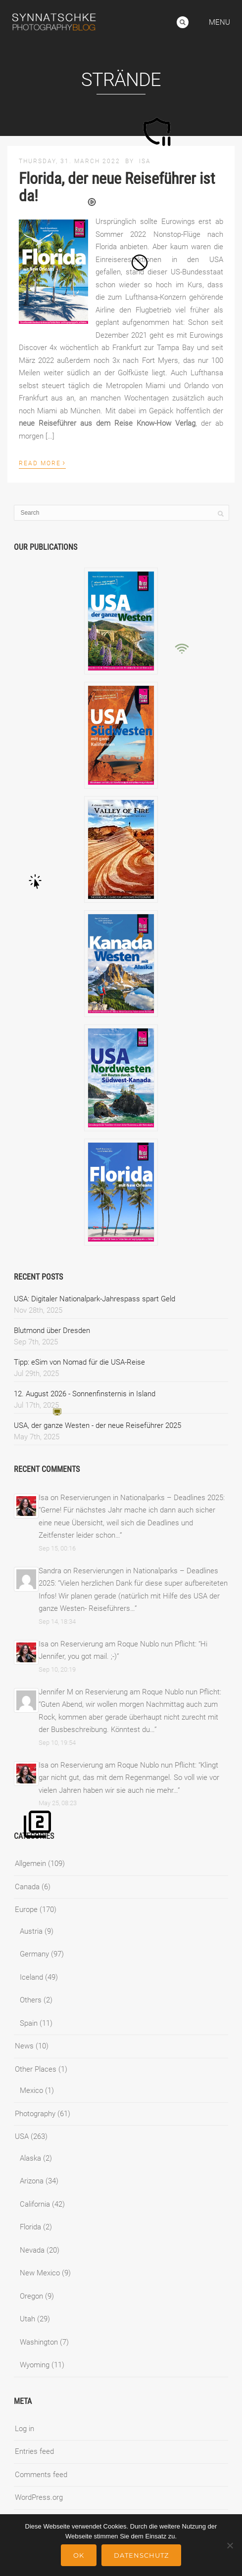 This screenshot has height=2576, width=242. Describe the element at coordinates (37, 1824) in the screenshot. I see `indicates second item in a layered stack or sequence` at that location.